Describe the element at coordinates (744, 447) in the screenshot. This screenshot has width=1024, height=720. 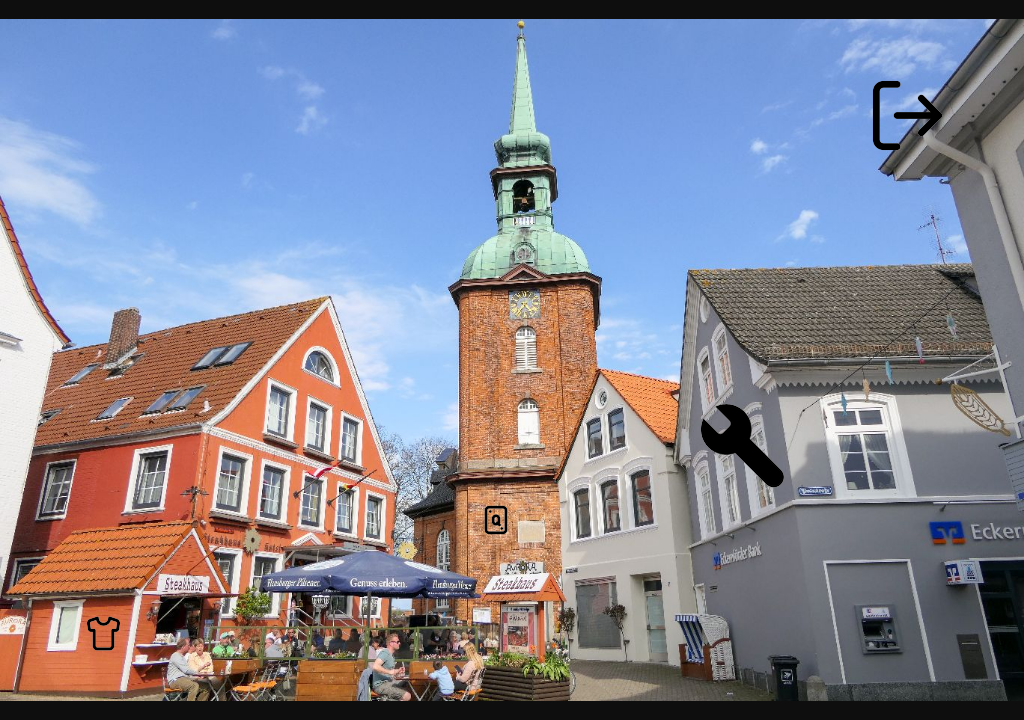
I see `access settings or configuration options` at that location.